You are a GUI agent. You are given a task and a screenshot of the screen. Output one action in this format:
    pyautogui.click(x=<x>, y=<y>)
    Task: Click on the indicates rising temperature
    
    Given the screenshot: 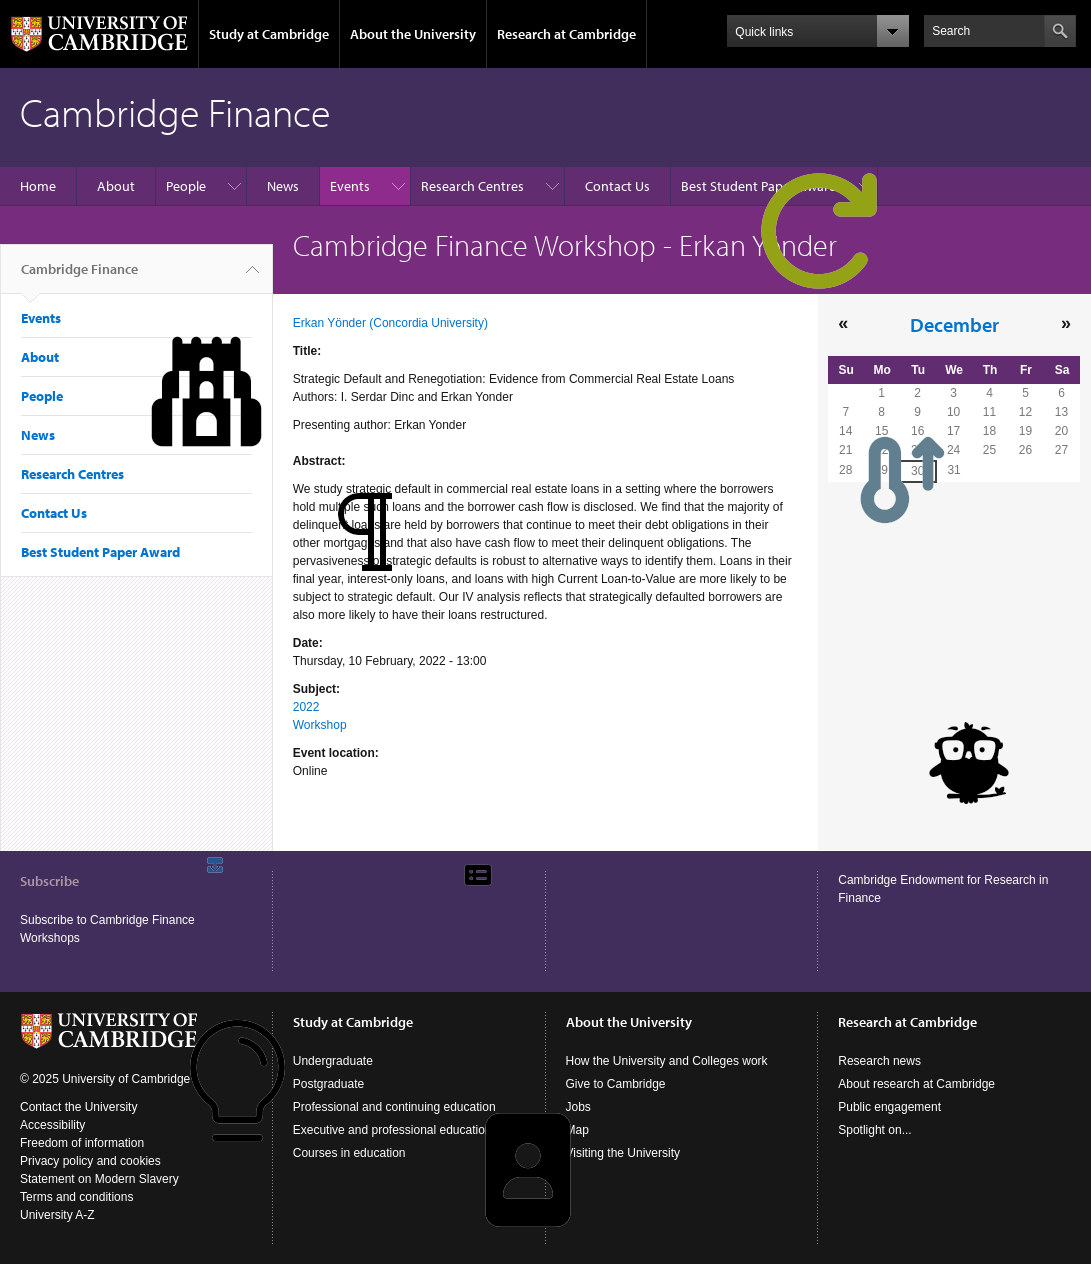 What is the action you would take?
    pyautogui.click(x=901, y=480)
    